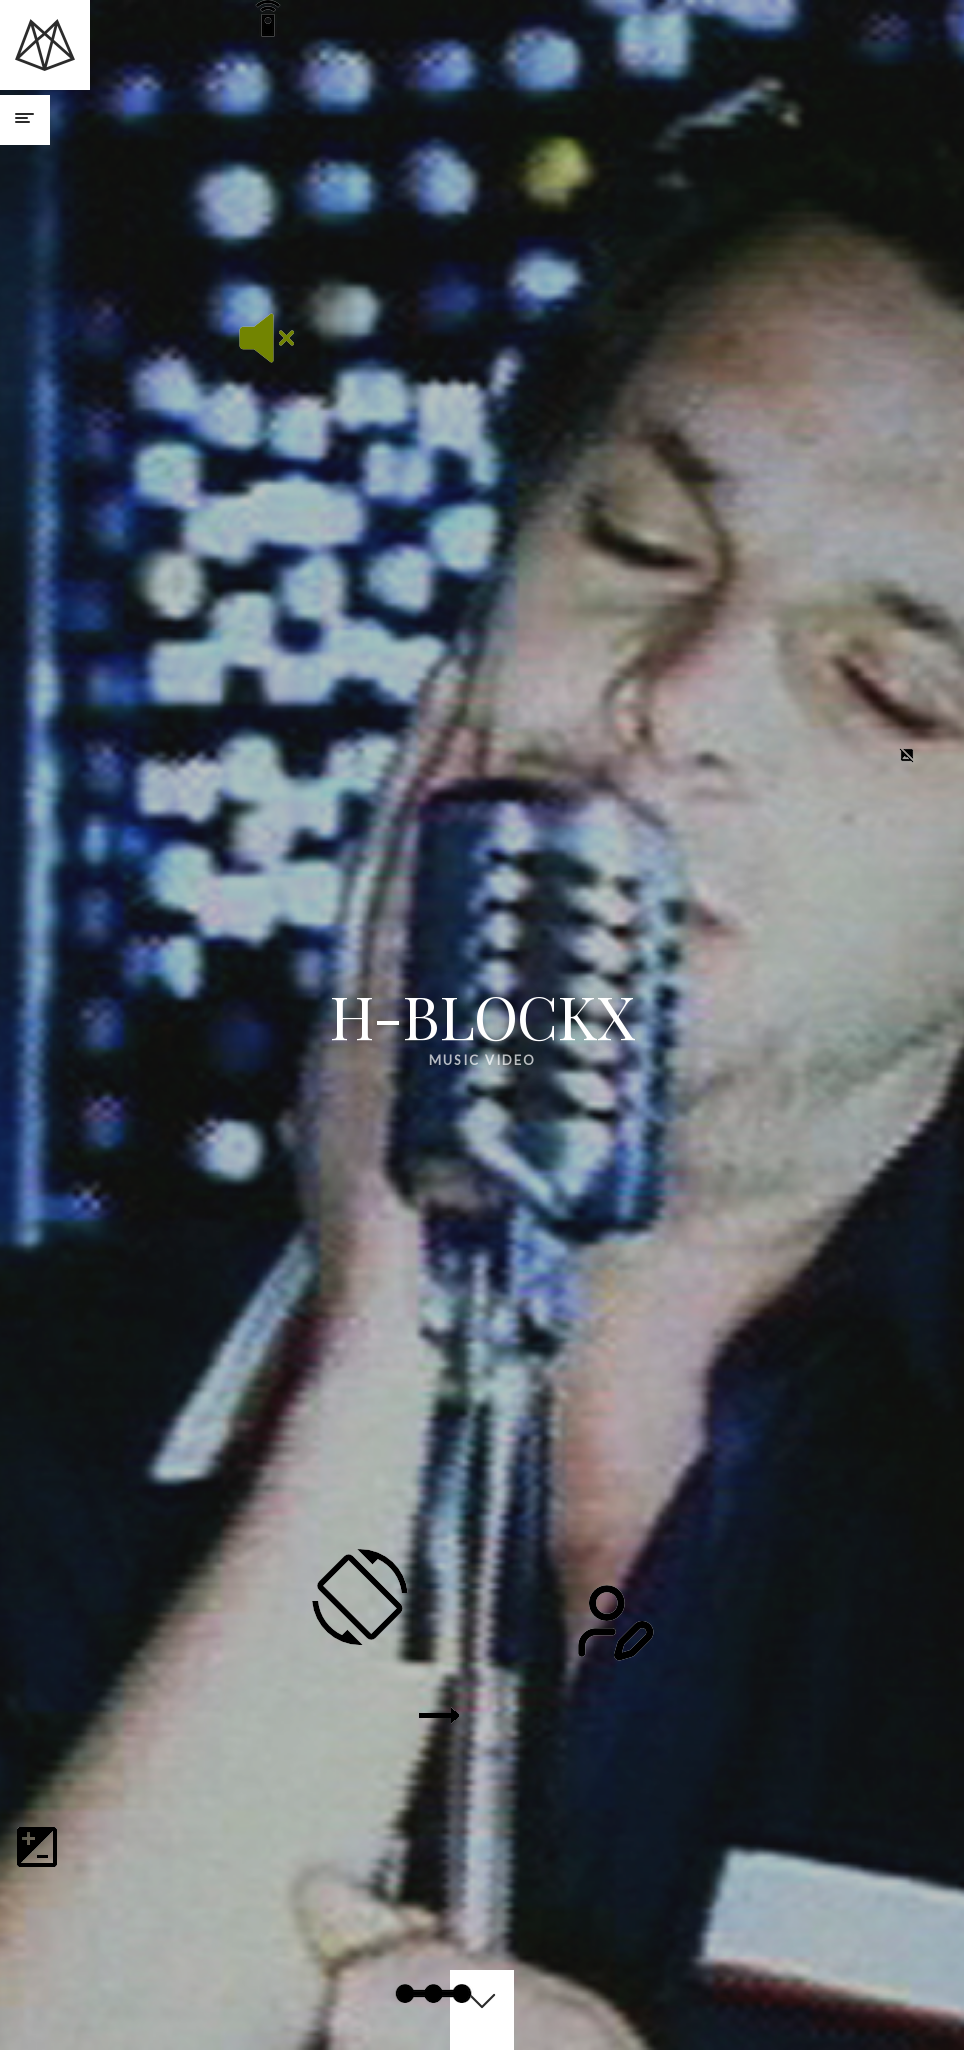 The width and height of the screenshot is (964, 2050). What do you see at coordinates (268, 19) in the screenshot?
I see `access remote control settings` at bounding box center [268, 19].